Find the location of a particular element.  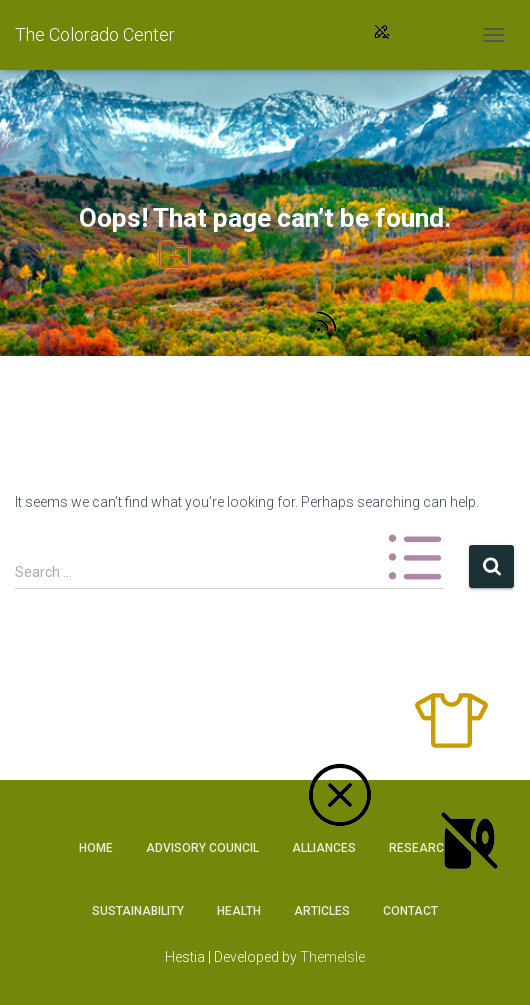

browse clothing or apparel items is located at coordinates (451, 720).